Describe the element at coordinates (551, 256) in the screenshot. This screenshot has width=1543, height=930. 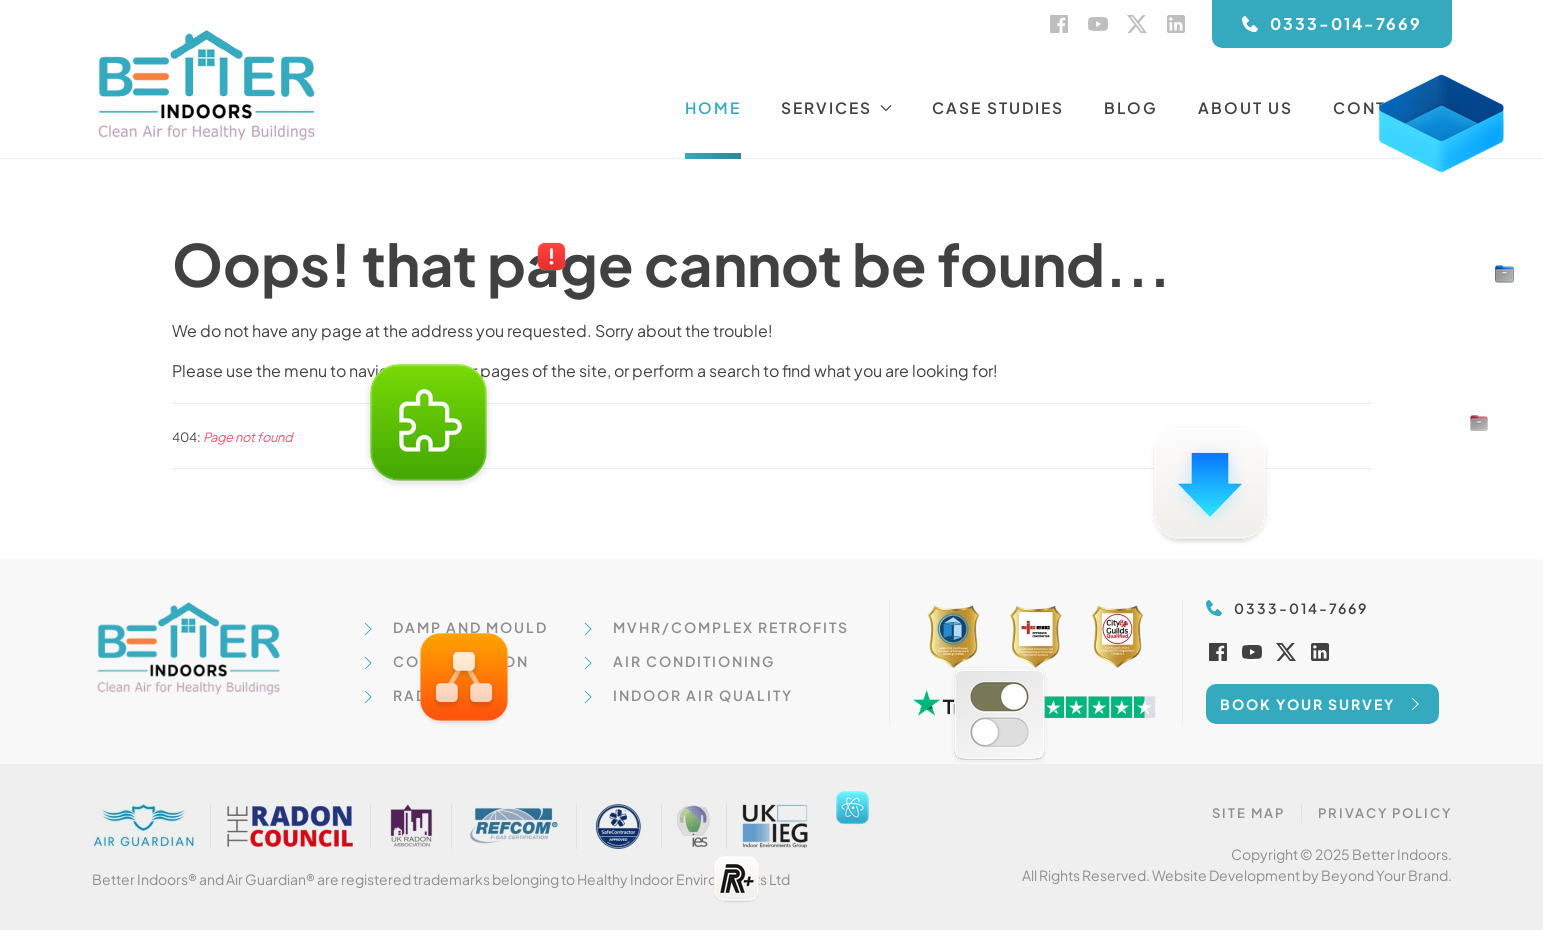
I see `view system crash reports or error logs` at that location.